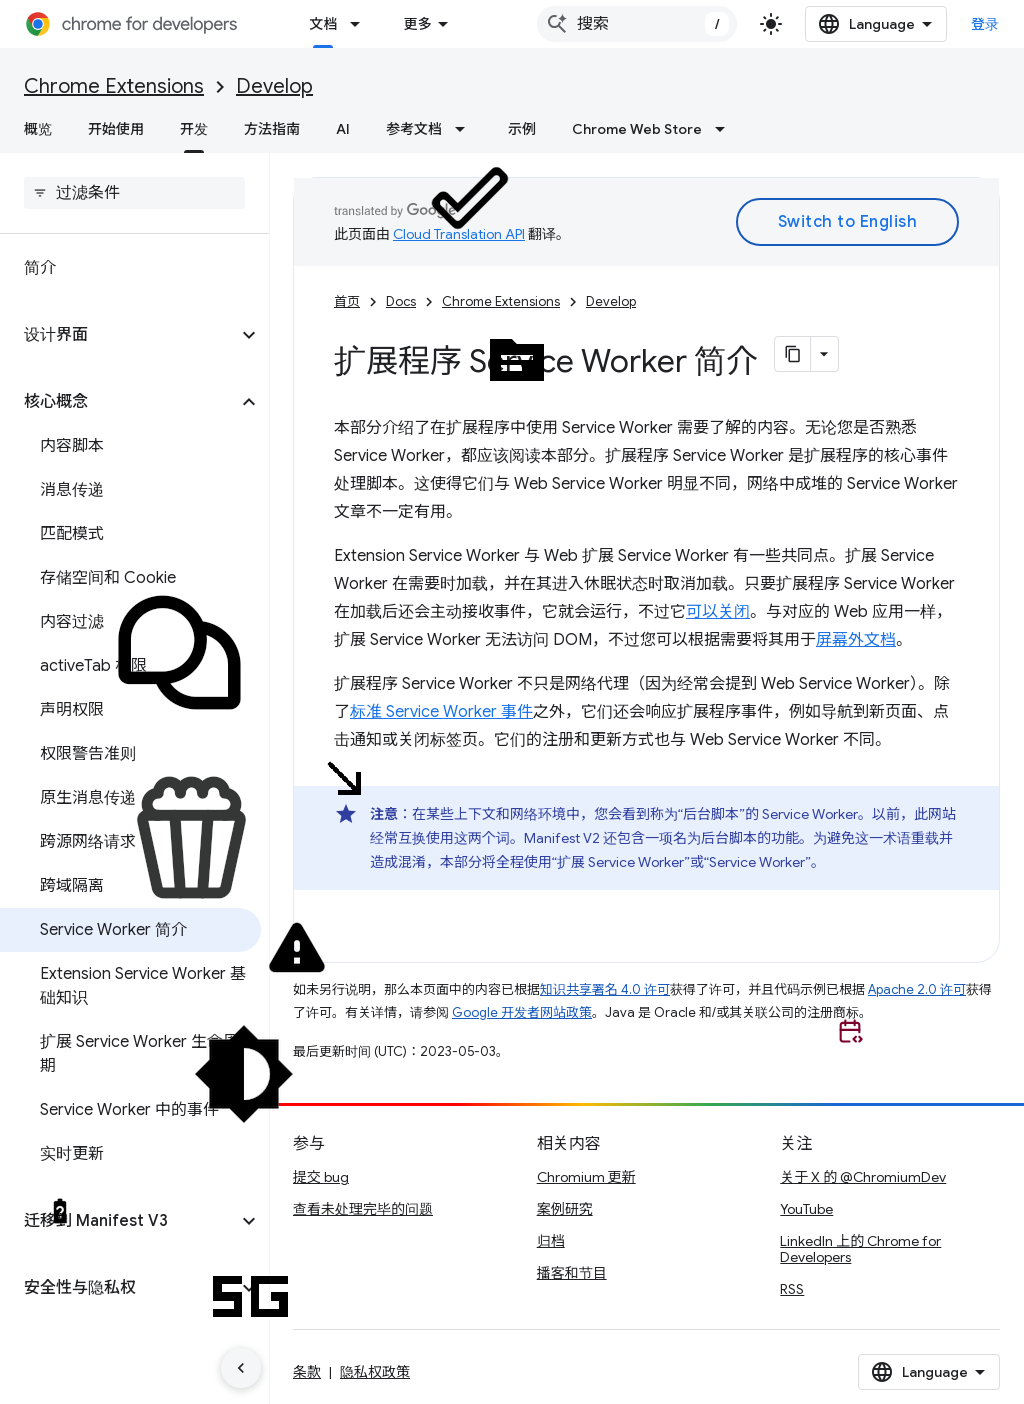 The width and height of the screenshot is (1024, 1404). What do you see at coordinates (244, 1074) in the screenshot?
I see `adjust screen brightness level` at bounding box center [244, 1074].